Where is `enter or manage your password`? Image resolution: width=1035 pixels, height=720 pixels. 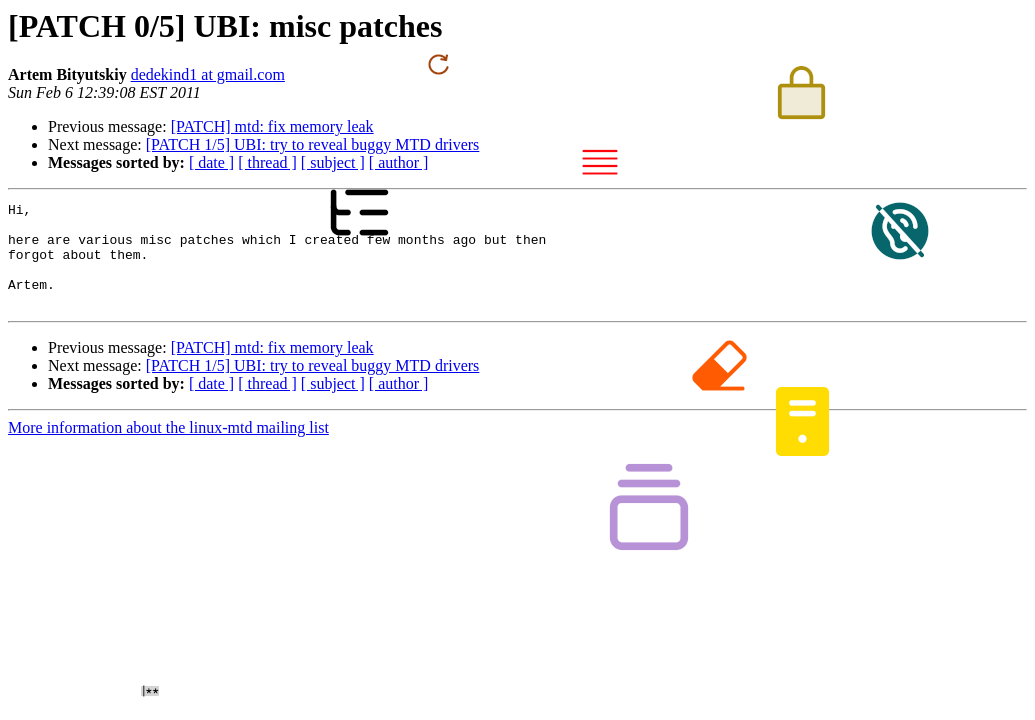 enter or manage your password is located at coordinates (150, 691).